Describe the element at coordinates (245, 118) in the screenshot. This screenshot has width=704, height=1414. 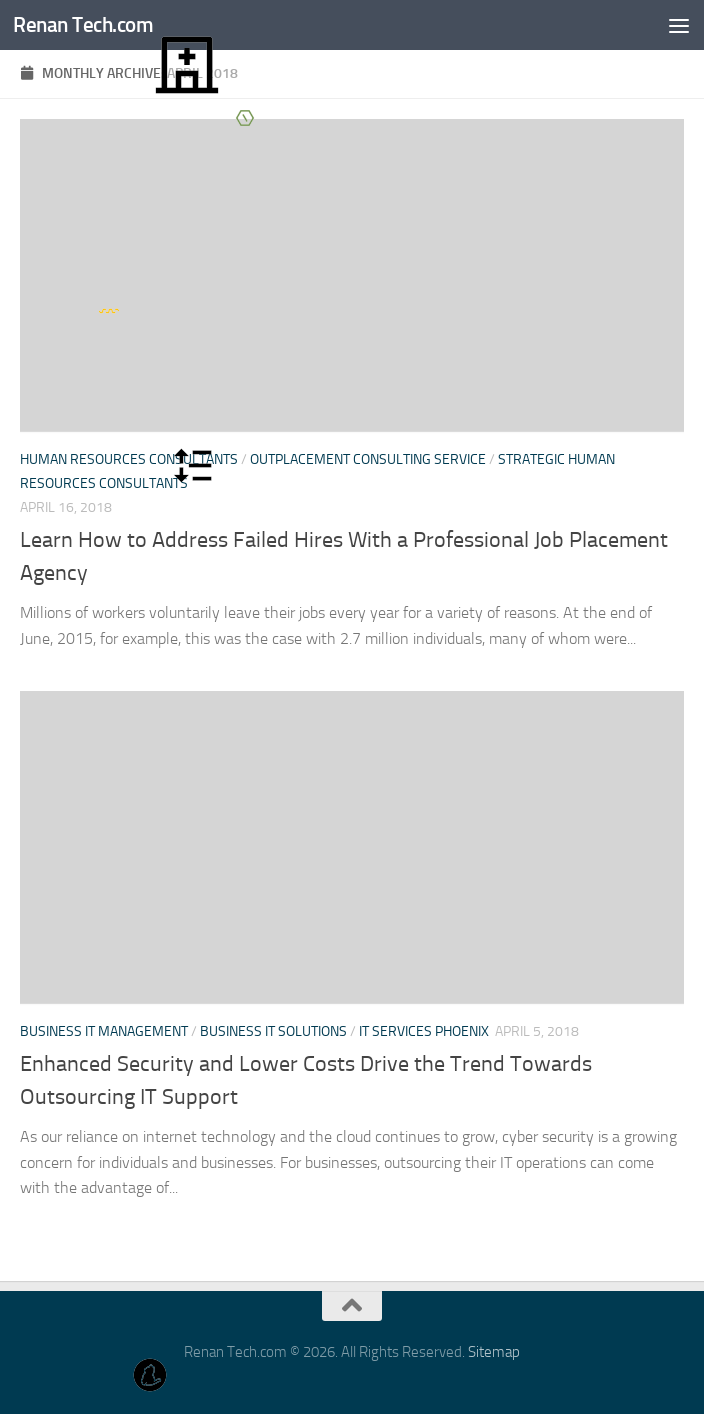
I see `access system settings` at that location.